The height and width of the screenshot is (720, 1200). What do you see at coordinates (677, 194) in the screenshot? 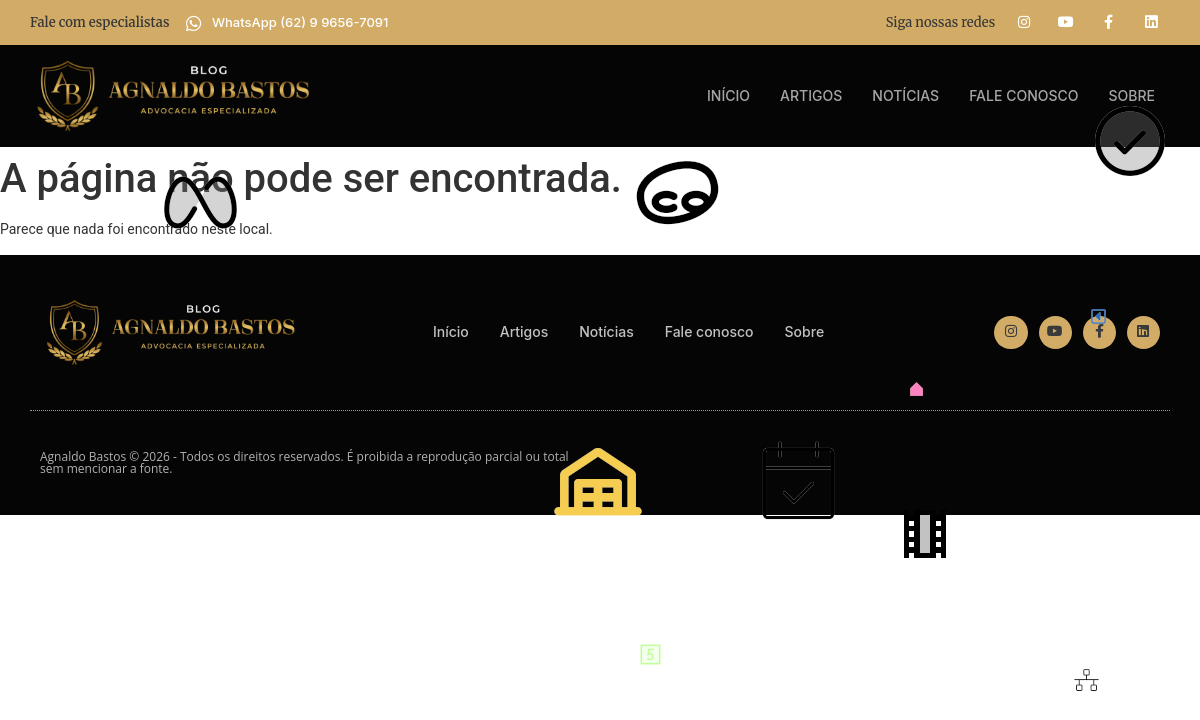
I see `open cohost social media app` at bounding box center [677, 194].